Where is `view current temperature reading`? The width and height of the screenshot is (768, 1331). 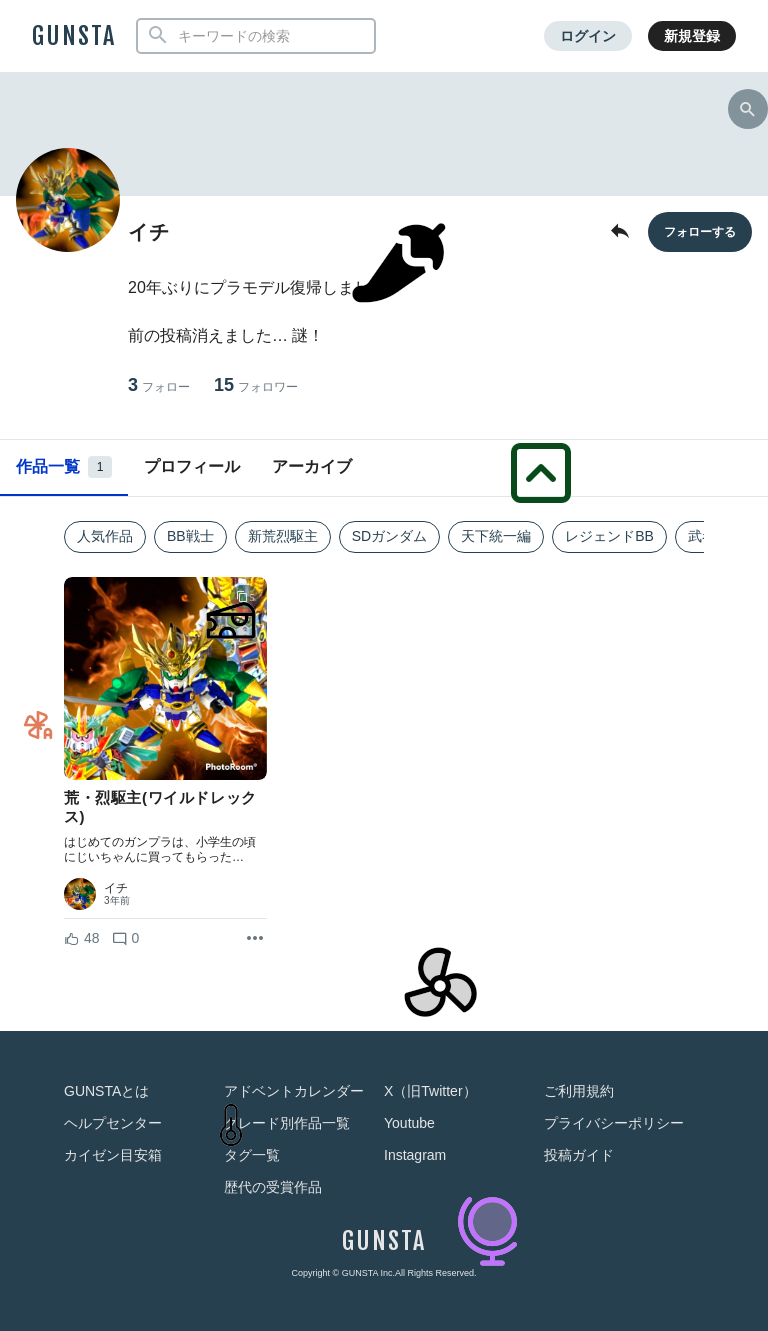
view current temperature reading is located at coordinates (231, 1125).